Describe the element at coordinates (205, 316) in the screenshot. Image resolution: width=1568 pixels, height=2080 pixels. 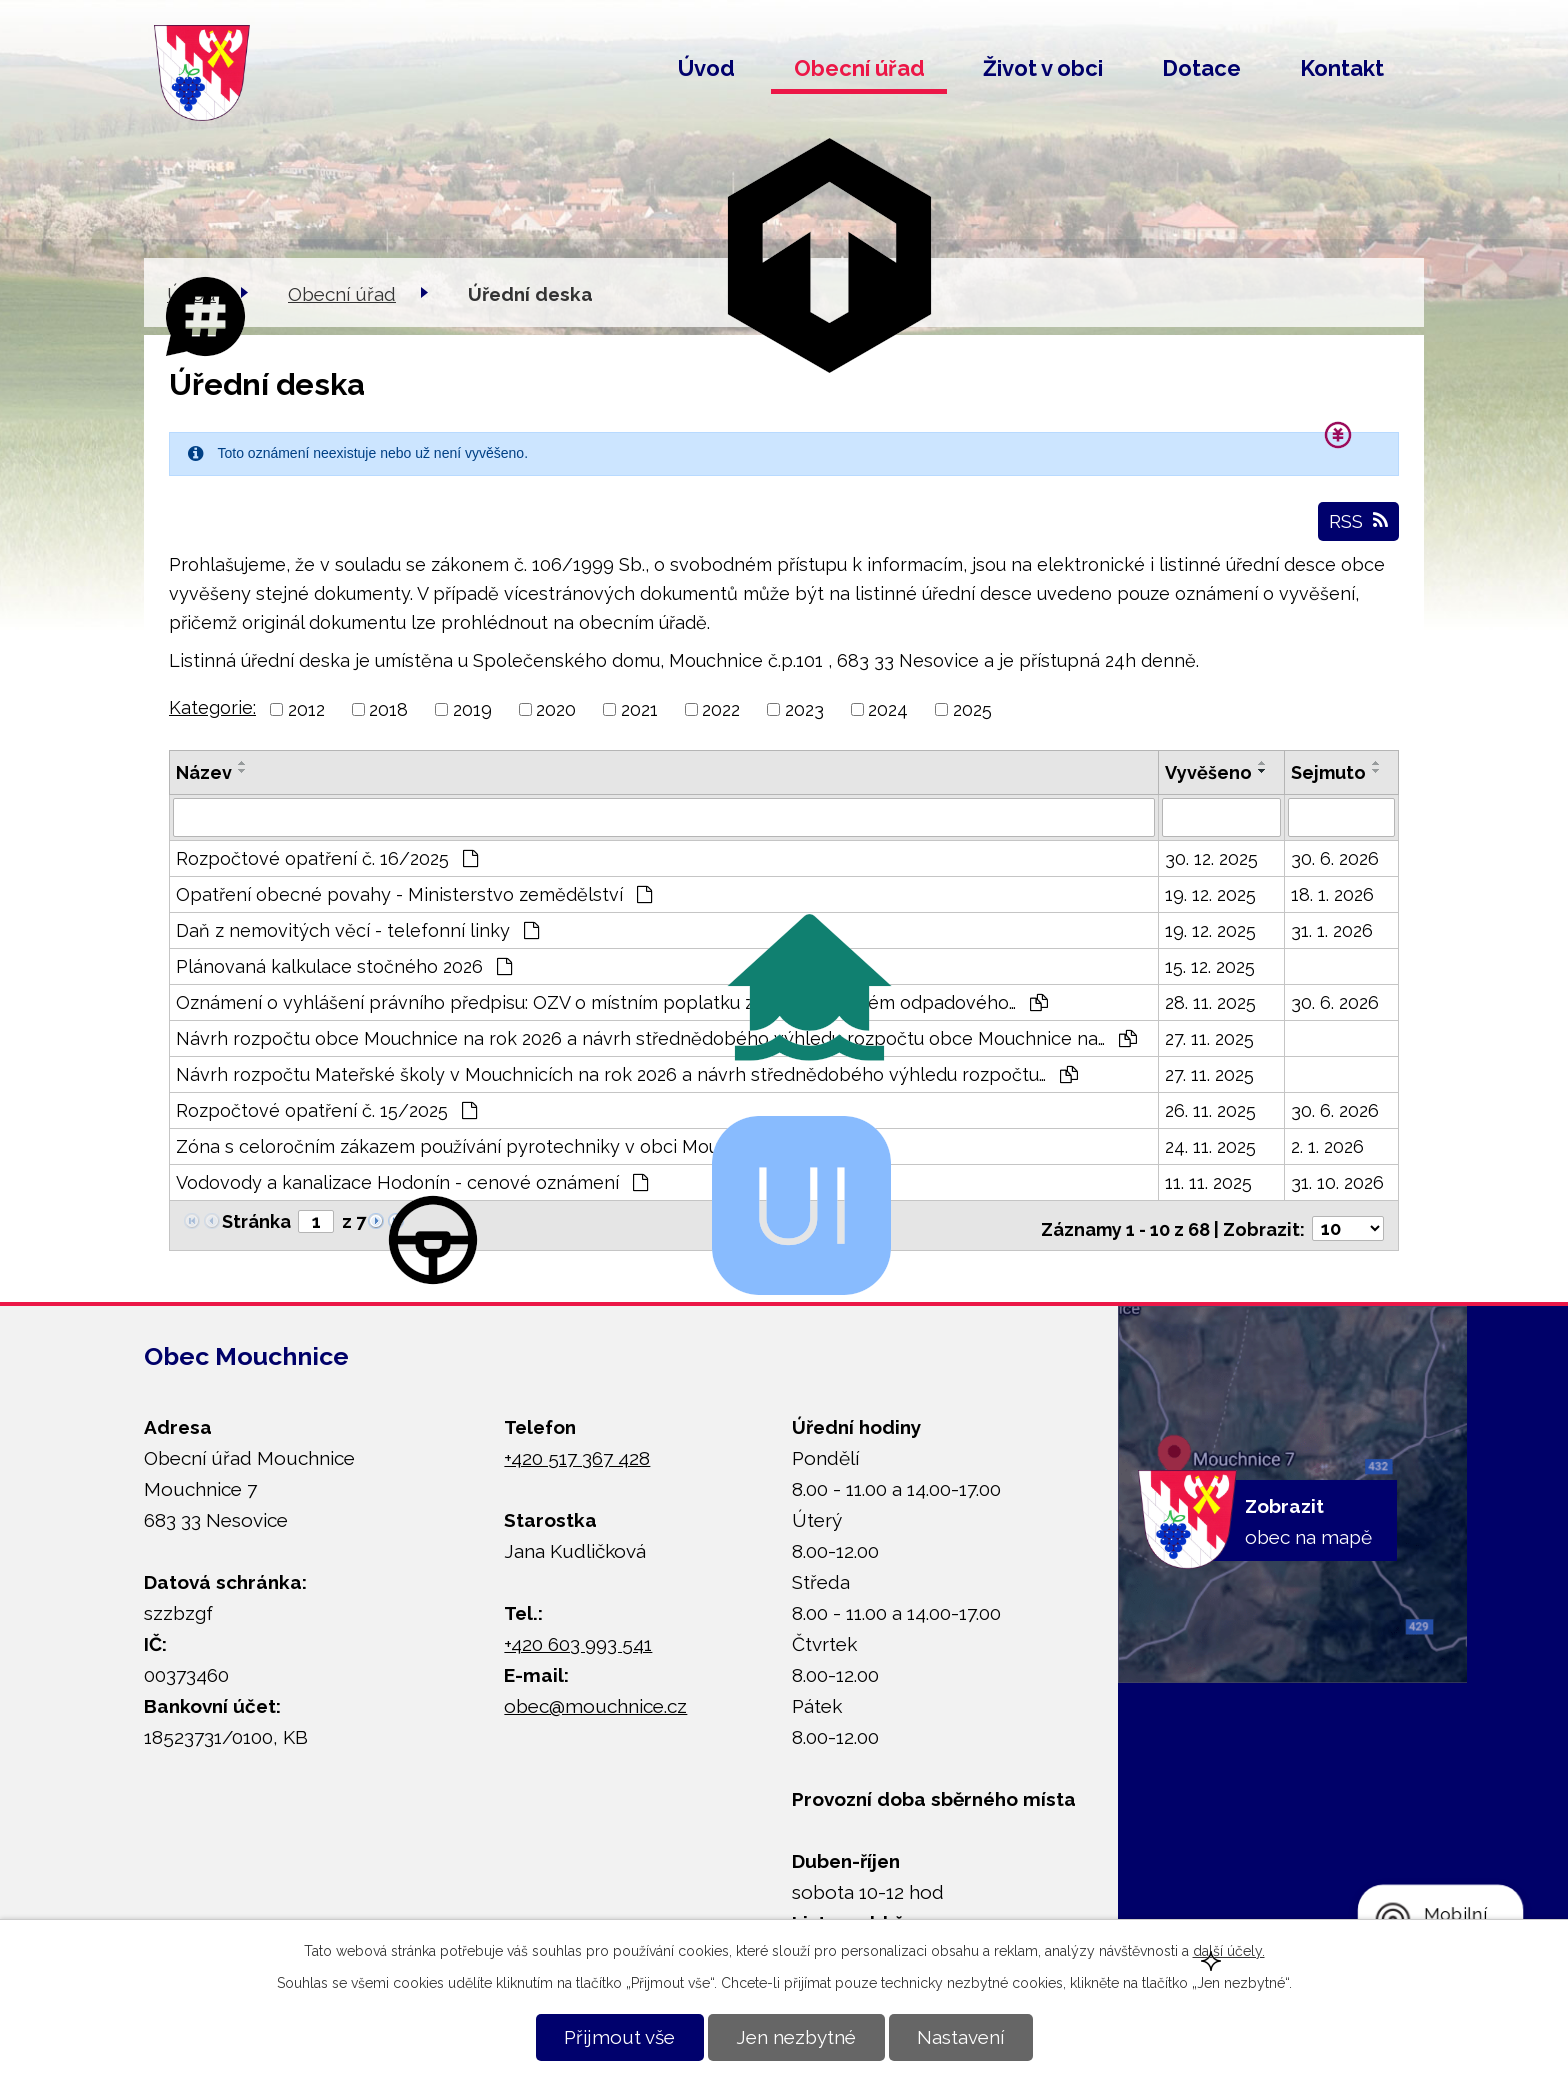
I see `open a chat channel or thread` at that location.